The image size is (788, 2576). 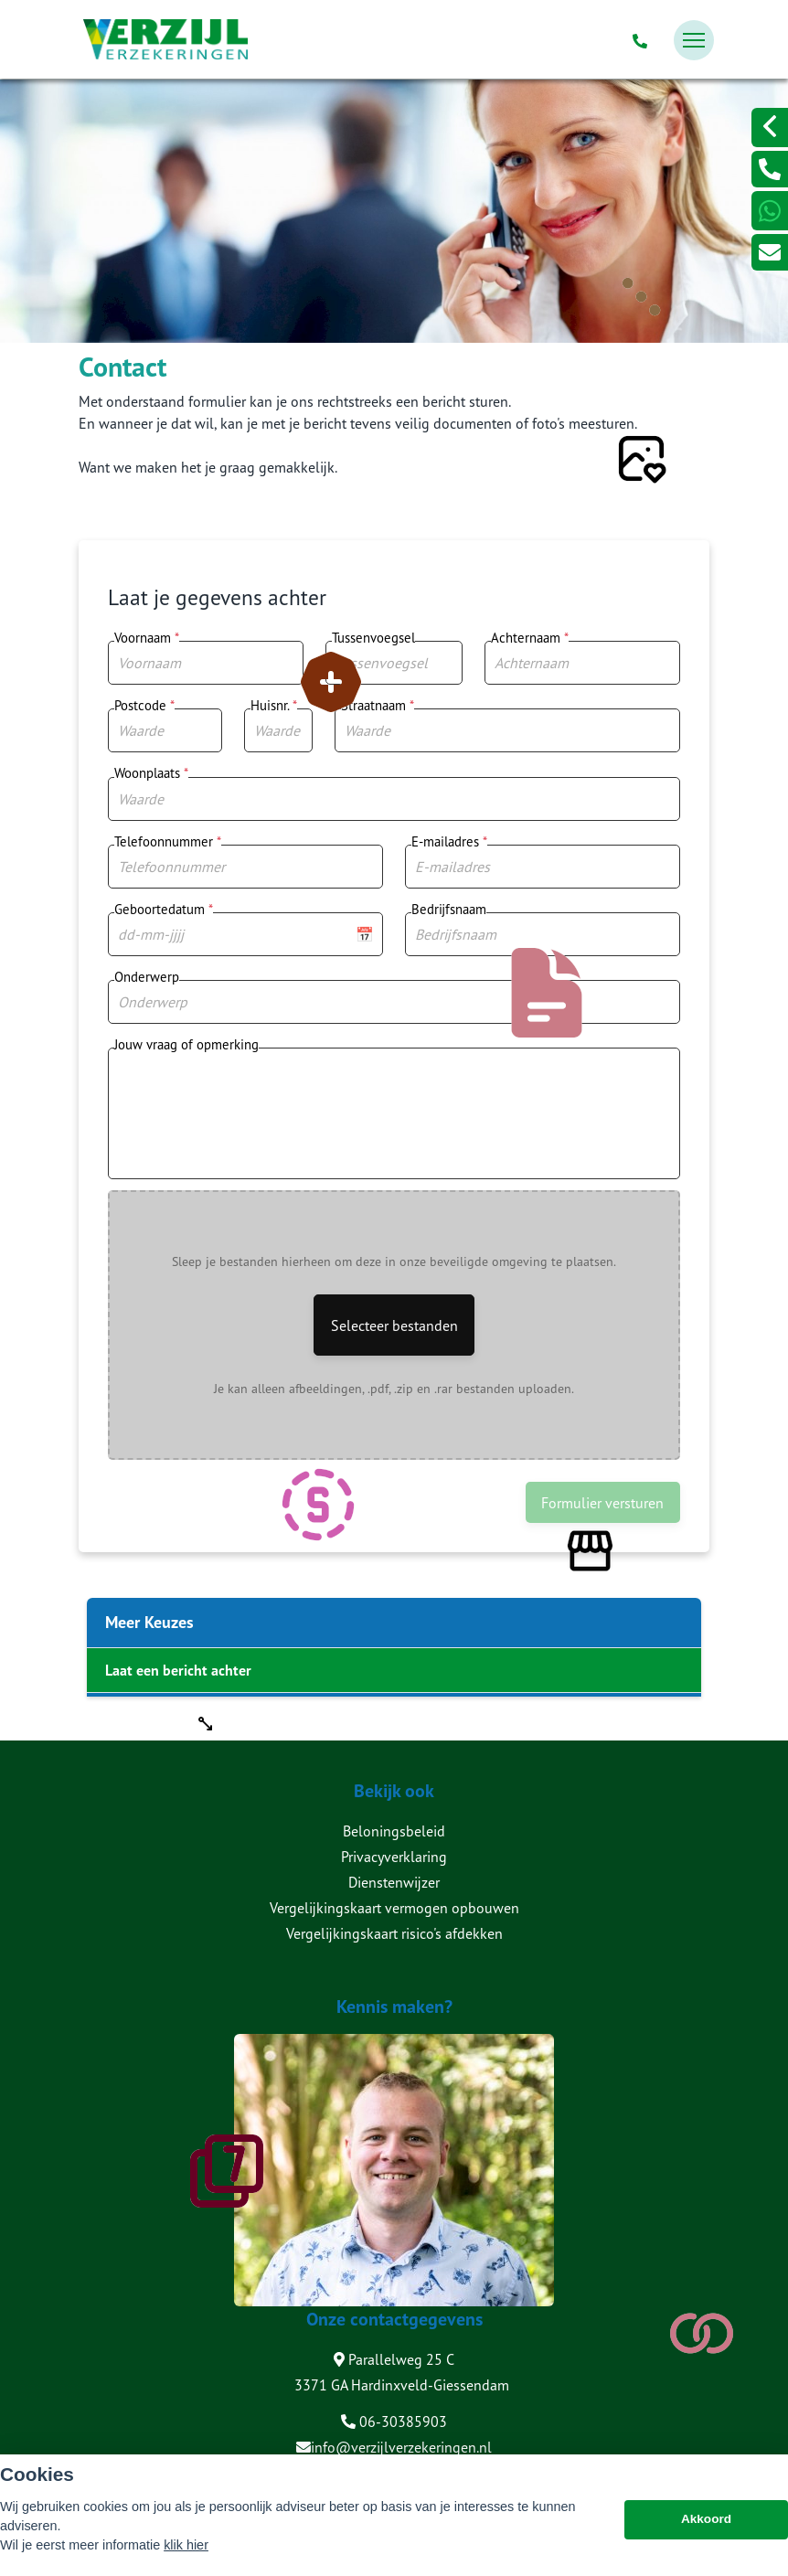 I want to click on add photo to favorites, so click(x=641, y=458).